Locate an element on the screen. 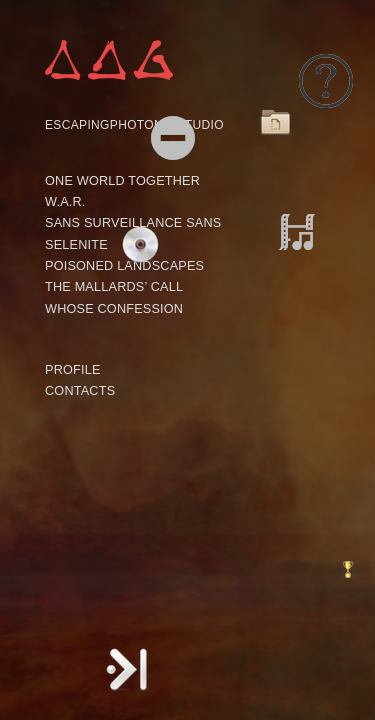 The image size is (375, 720). access multimedia applications is located at coordinates (297, 232).